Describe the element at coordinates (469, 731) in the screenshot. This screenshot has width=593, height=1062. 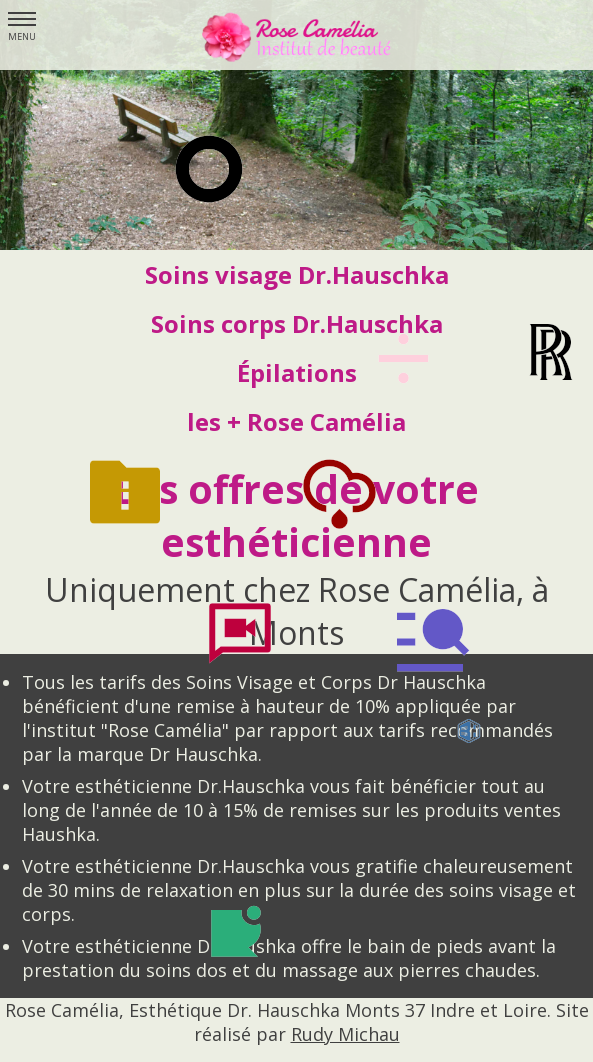
I see `visit bisecthosting website` at that location.